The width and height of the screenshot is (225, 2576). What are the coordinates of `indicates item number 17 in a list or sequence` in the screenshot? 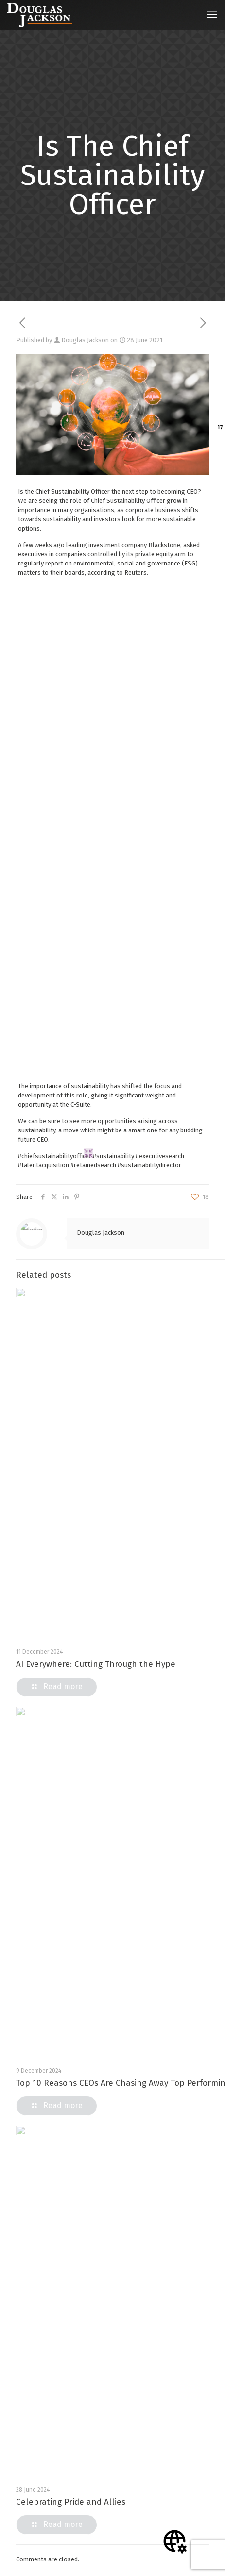 It's located at (220, 427).